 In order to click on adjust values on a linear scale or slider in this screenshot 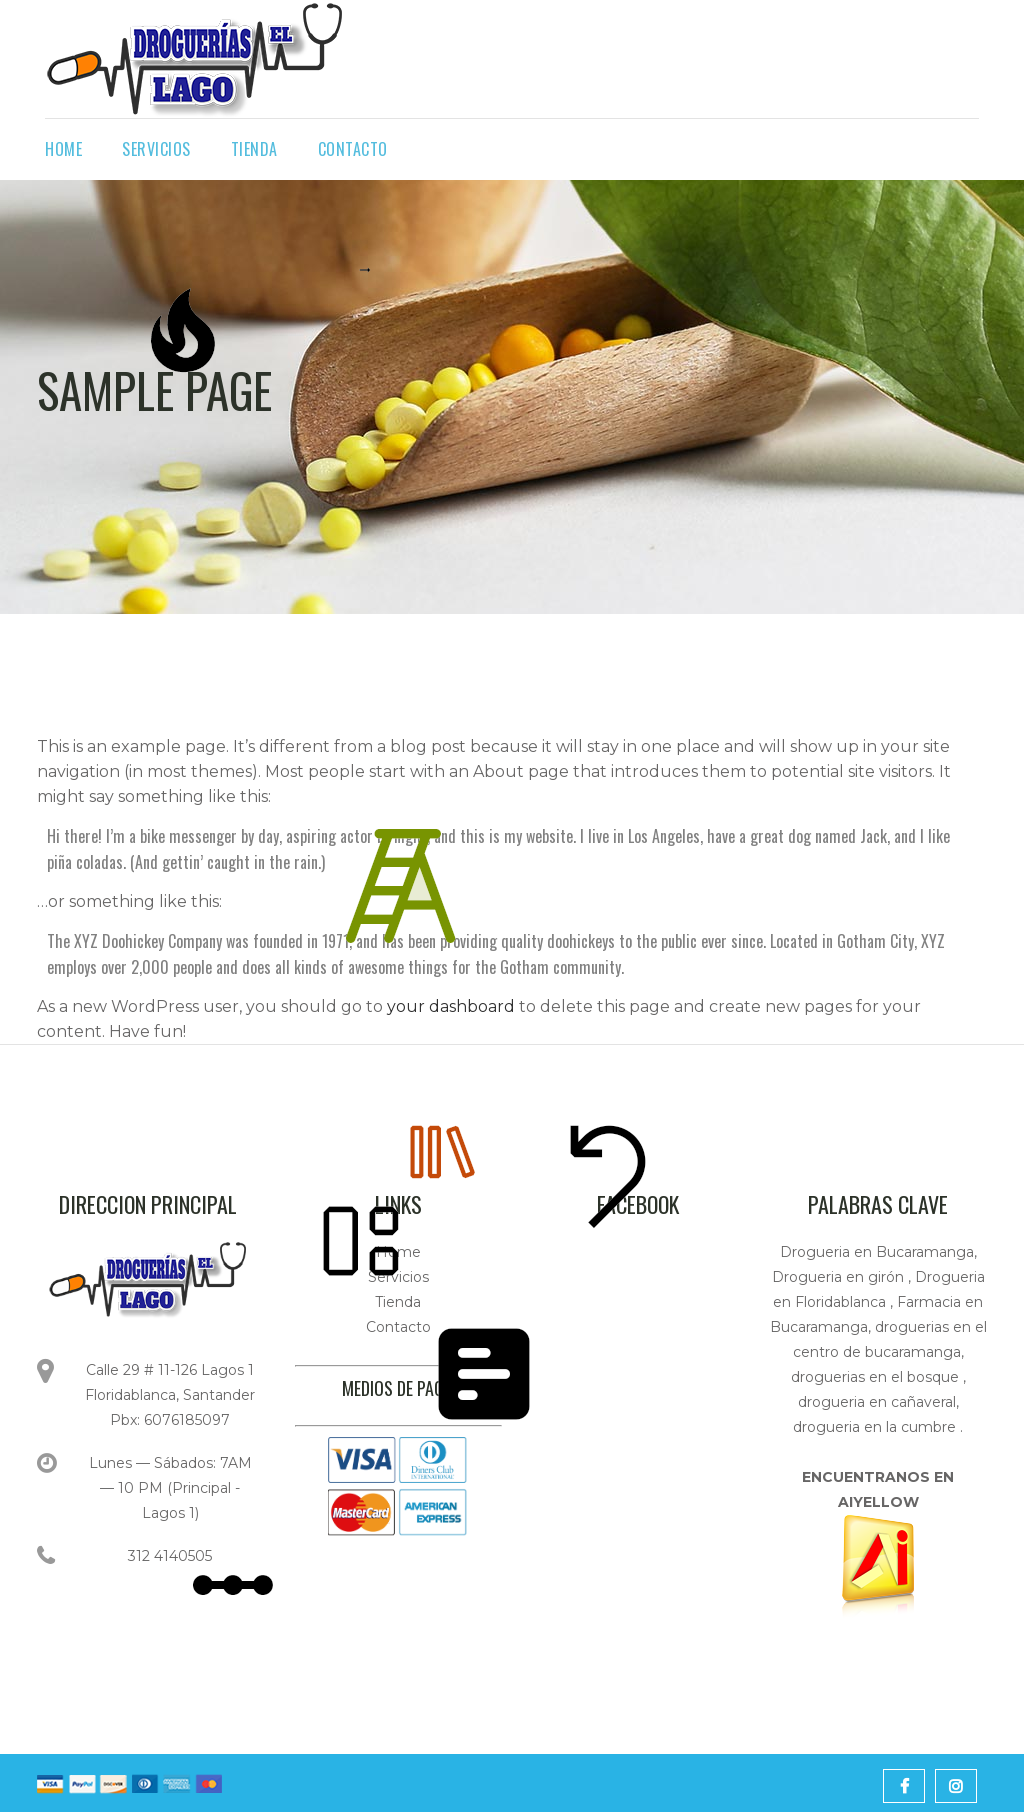, I will do `click(233, 1585)`.